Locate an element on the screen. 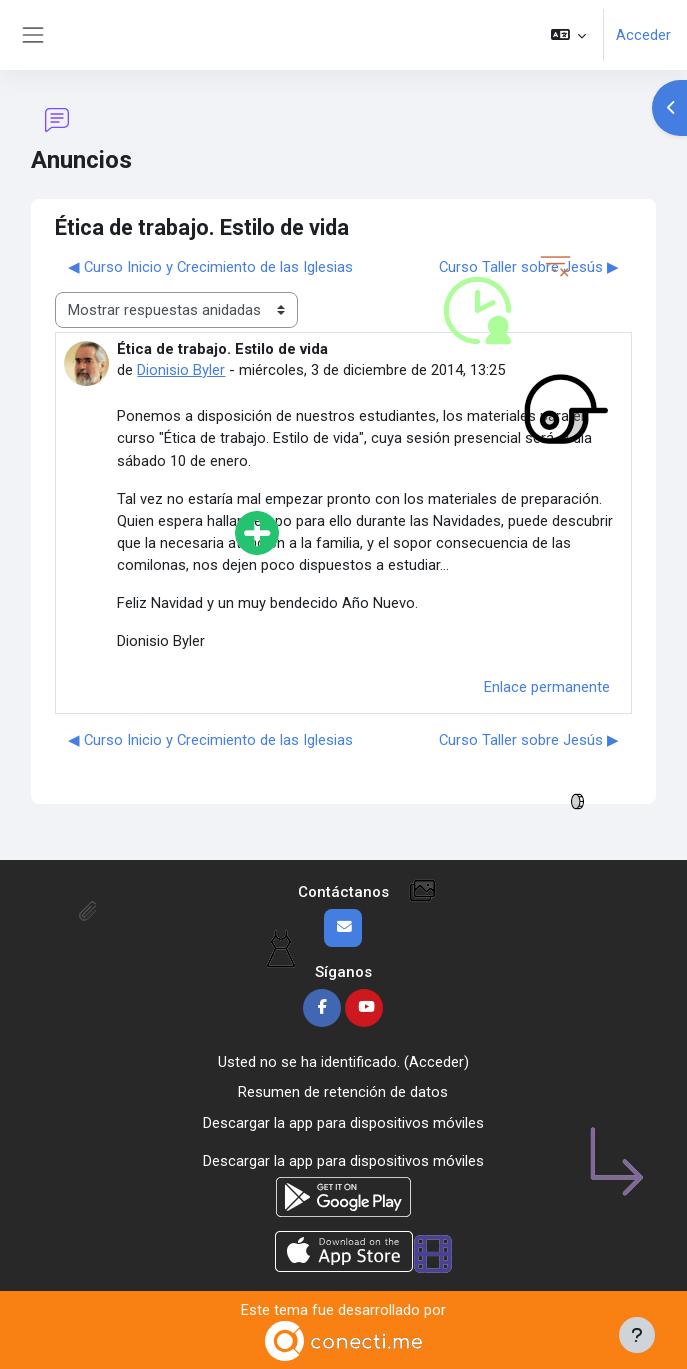 Image resolution: width=687 pixels, height=1369 pixels. access video or movie content is located at coordinates (433, 1254).